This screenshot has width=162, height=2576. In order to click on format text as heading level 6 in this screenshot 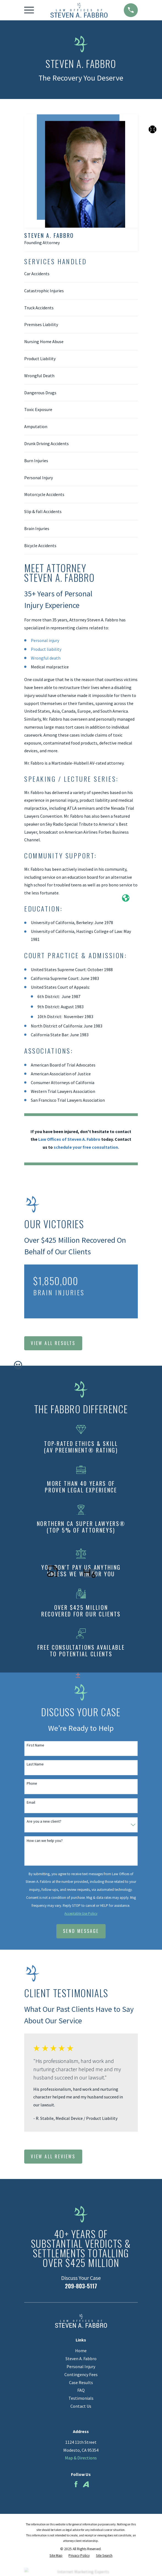, I will do `click(89, 1573)`.